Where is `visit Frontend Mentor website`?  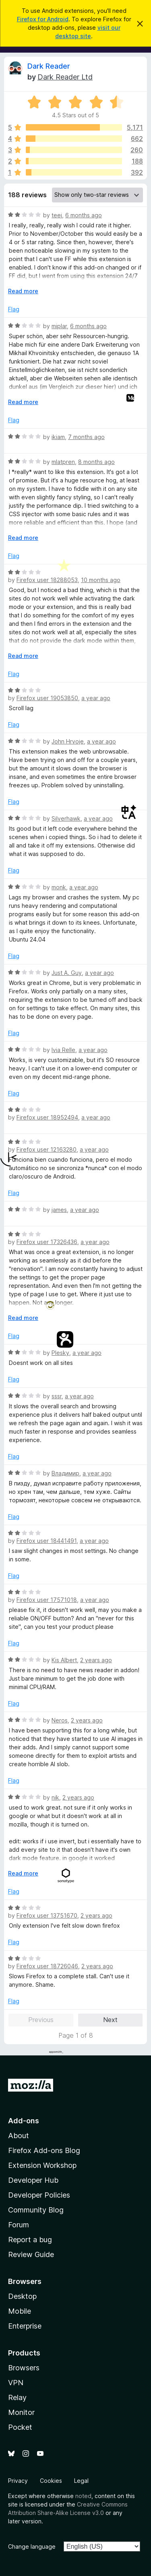
visit Frontend Mentor website is located at coordinates (8, 1159).